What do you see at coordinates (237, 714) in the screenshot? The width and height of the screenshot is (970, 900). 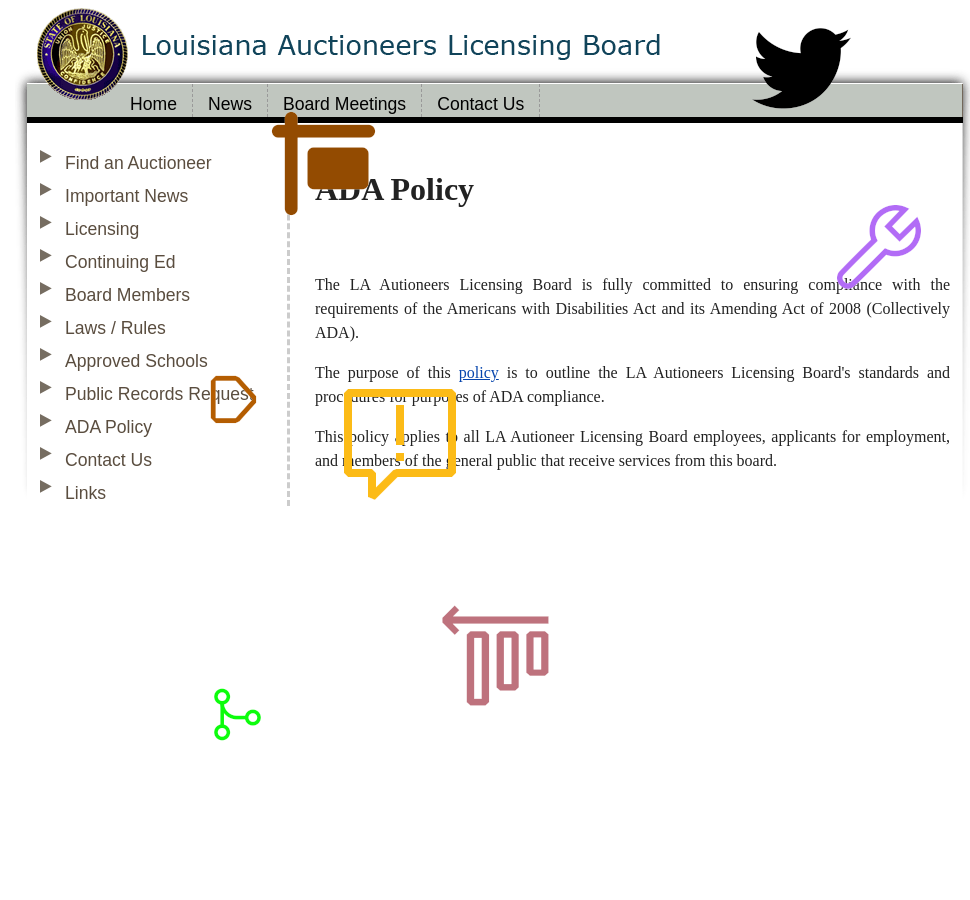 I see `merge a branch into the main codebase` at bounding box center [237, 714].